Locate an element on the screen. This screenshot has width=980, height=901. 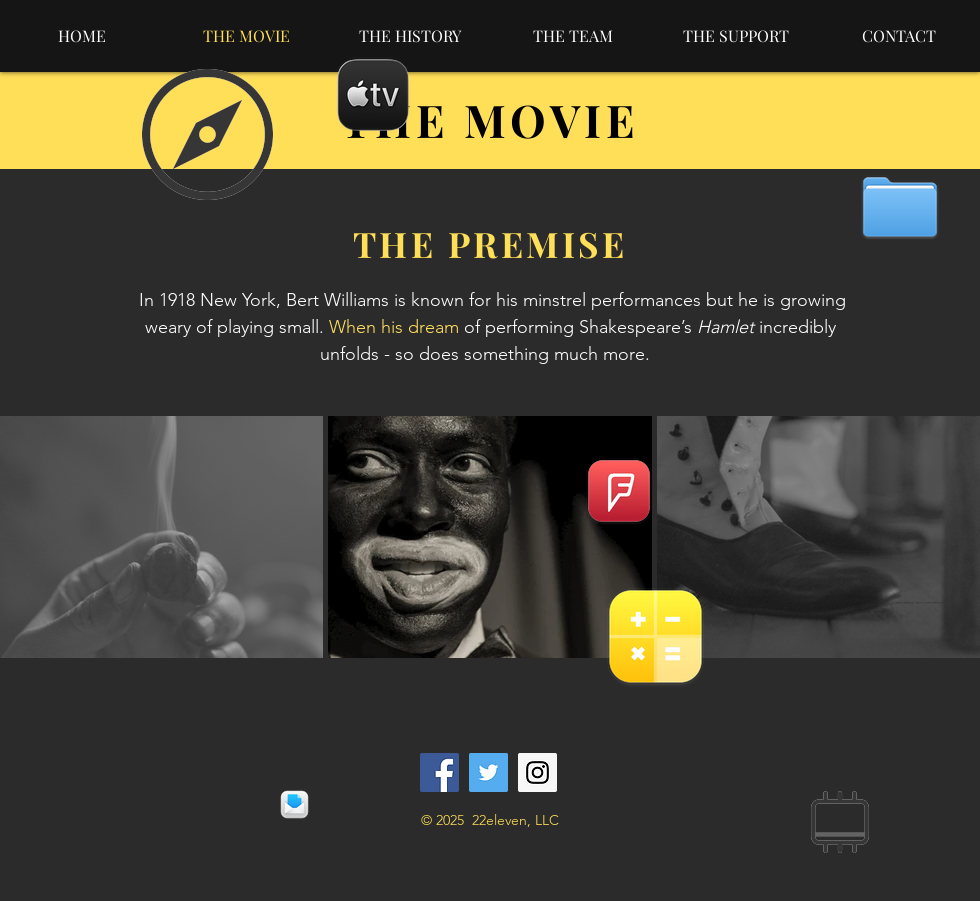
open the default web browser is located at coordinates (207, 134).